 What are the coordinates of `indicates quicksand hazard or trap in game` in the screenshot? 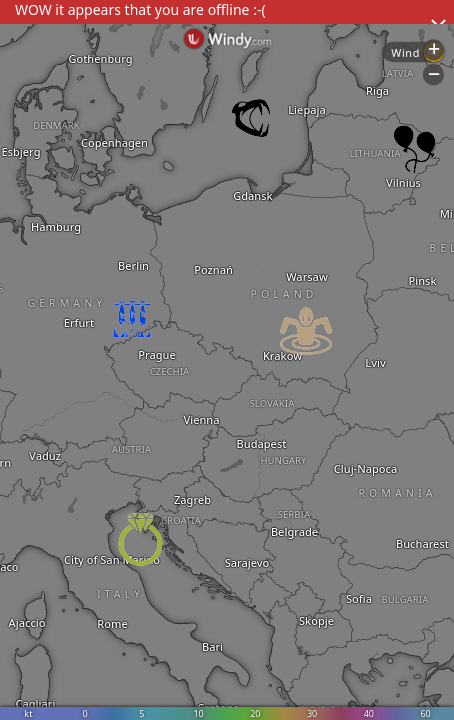 It's located at (306, 331).